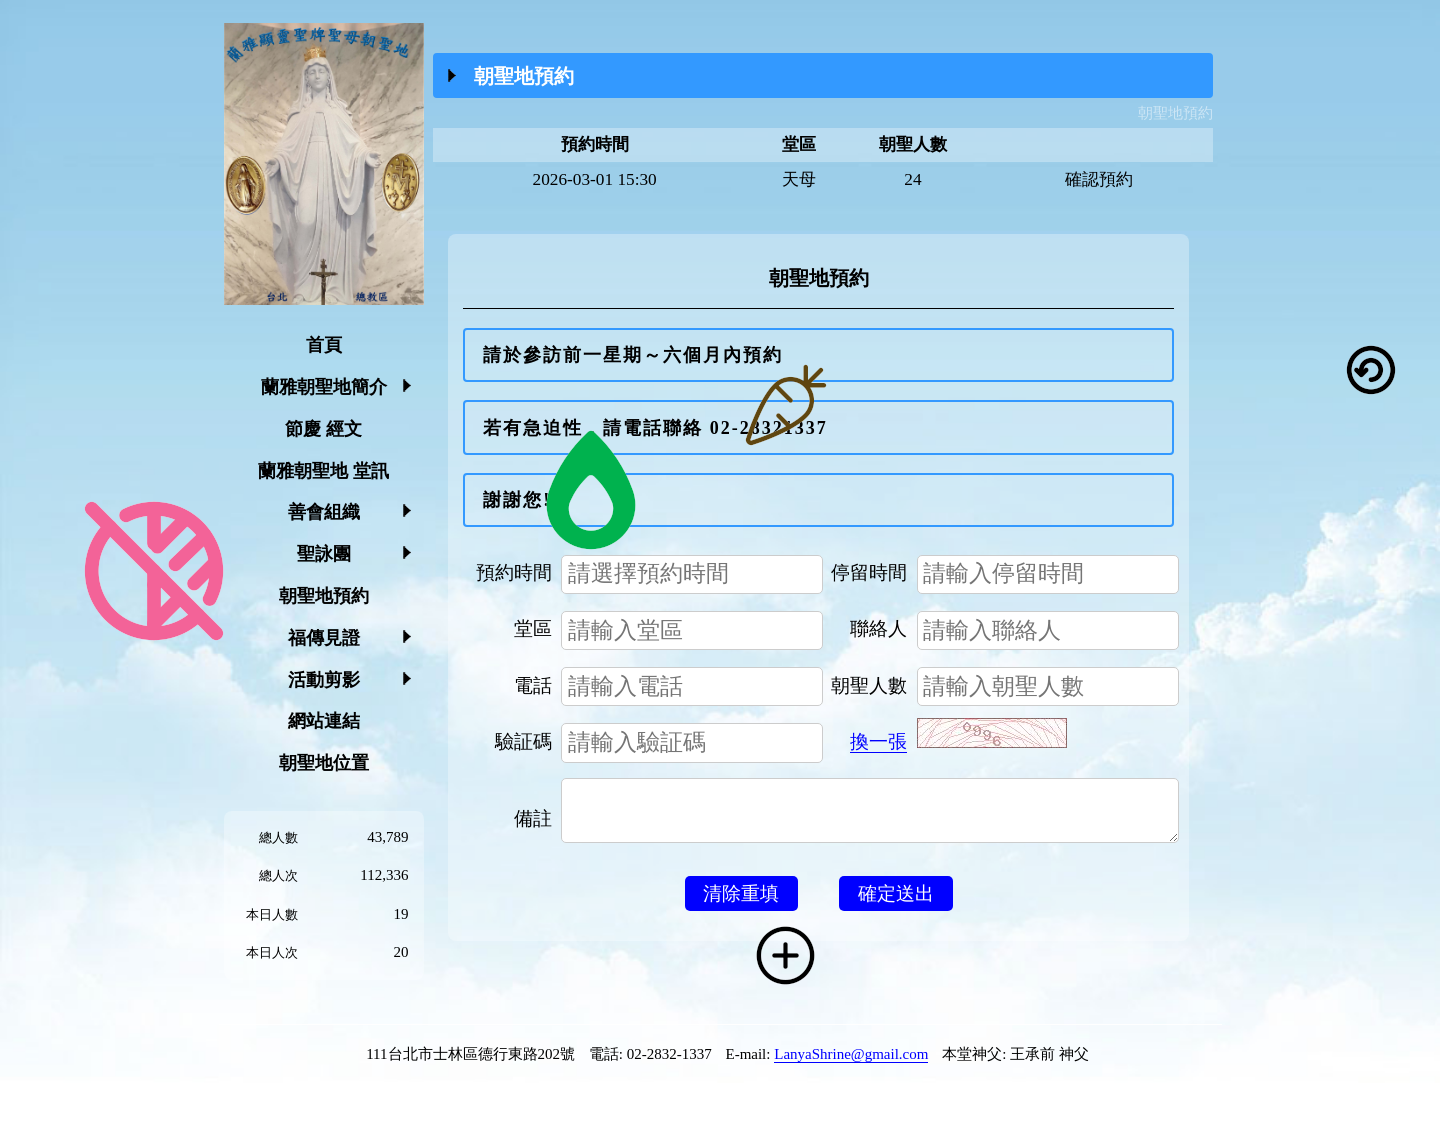 This screenshot has width=1440, height=1144. I want to click on add a new item, so click(785, 955).